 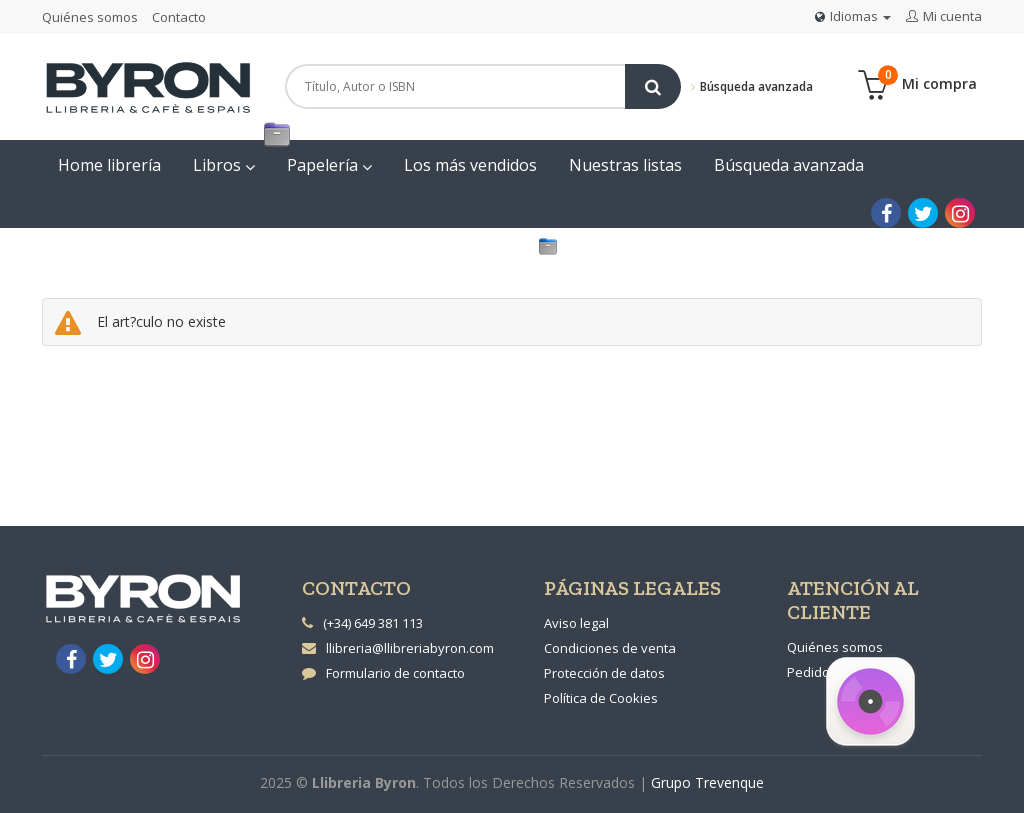 What do you see at coordinates (870, 701) in the screenshot?
I see `open tauon music box app` at bounding box center [870, 701].